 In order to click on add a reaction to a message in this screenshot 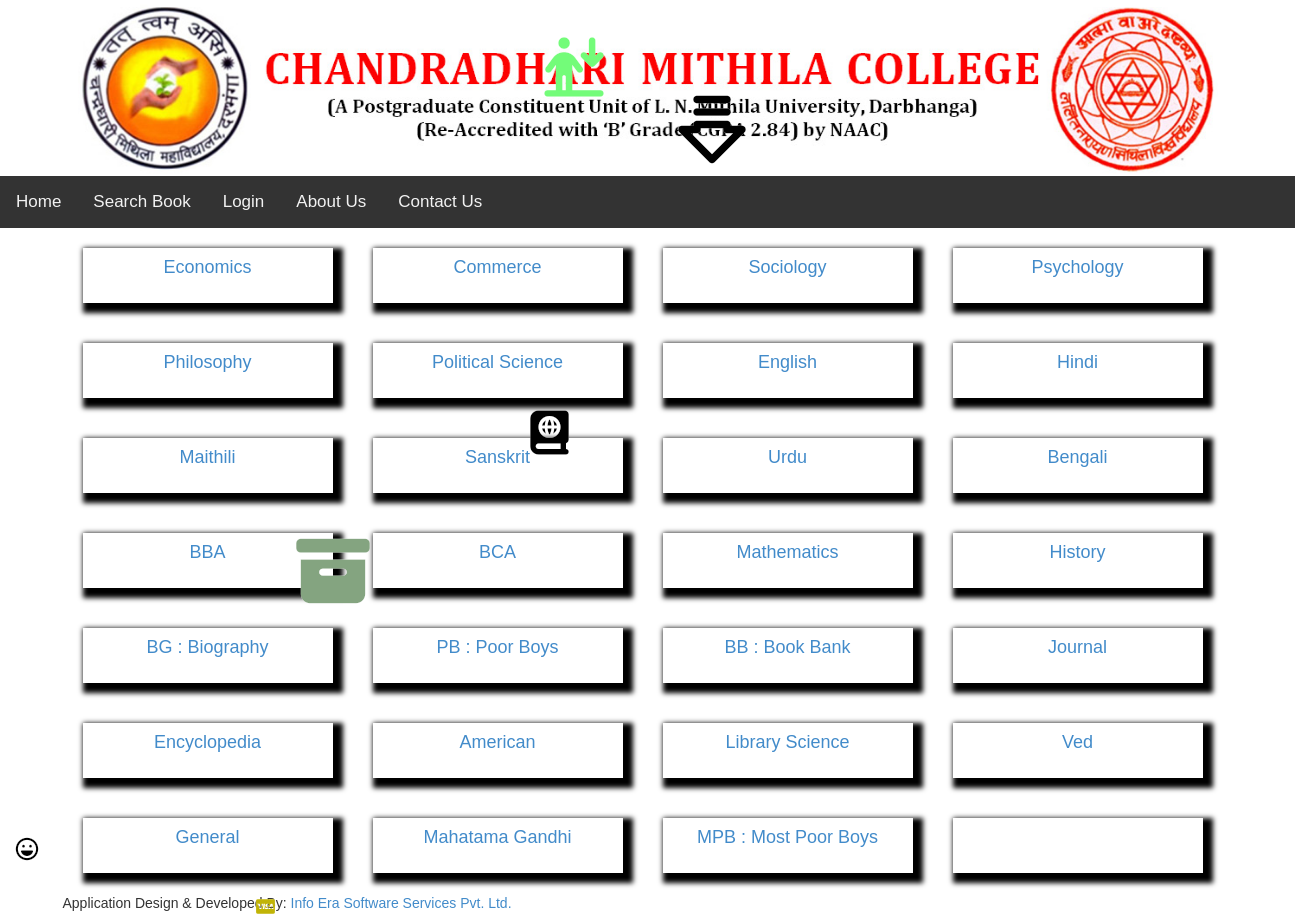, I will do `click(27, 849)`.